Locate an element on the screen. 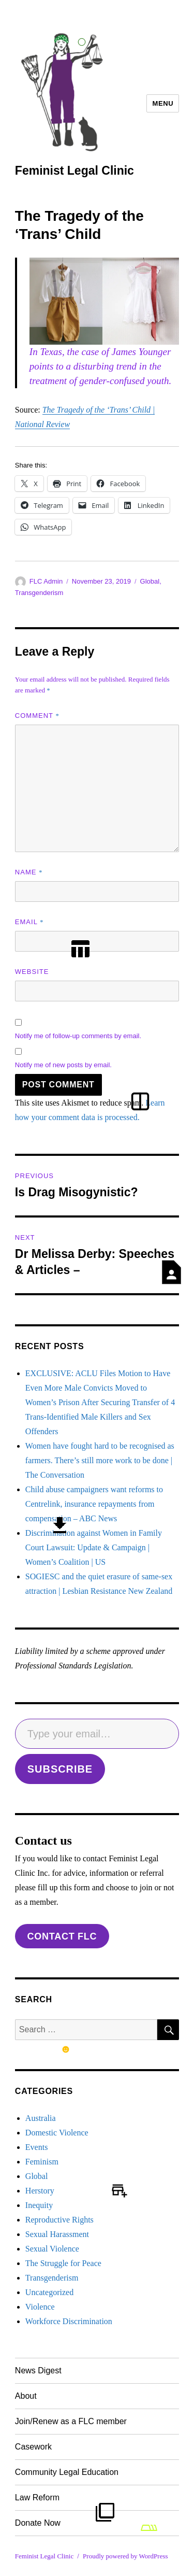  unselected radio button option is located at coordinates (82, 42).